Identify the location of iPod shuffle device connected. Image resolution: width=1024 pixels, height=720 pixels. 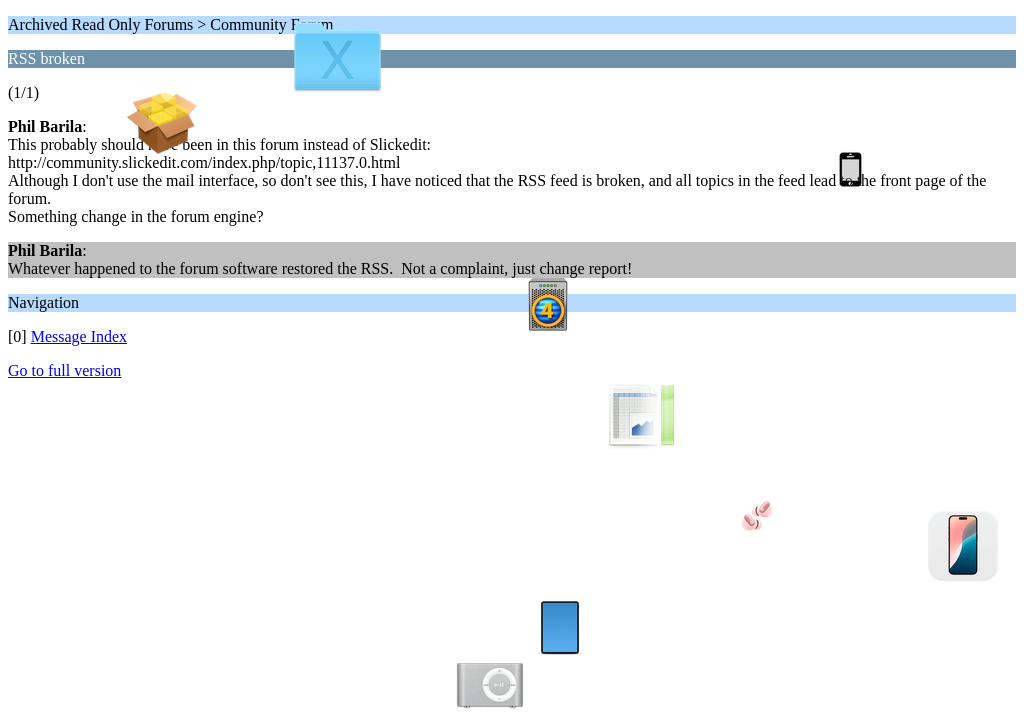
(490, 673).